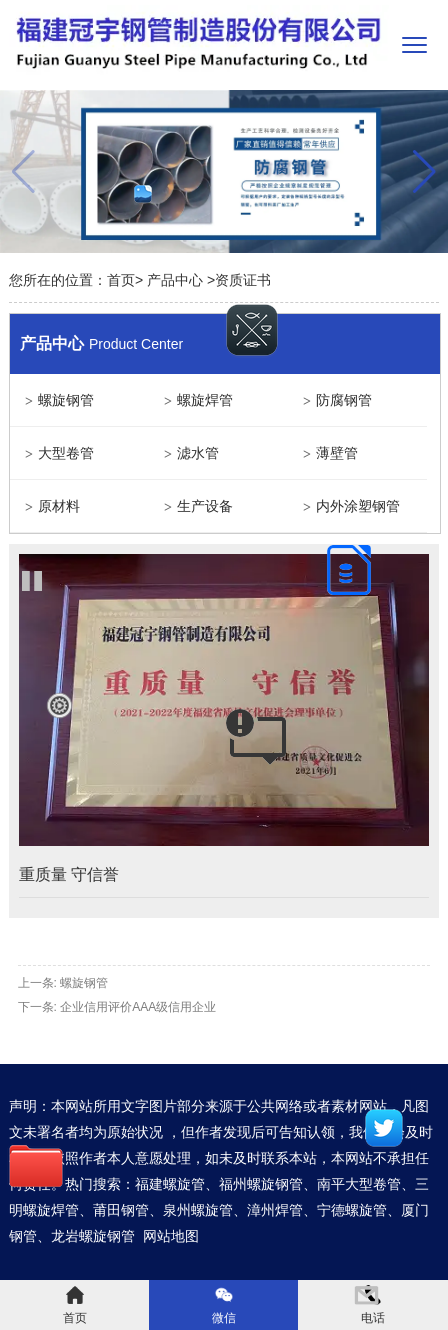 This screenshot has width=448, height=1330. Describe the element at coordinates (366, 1294) in the screenshot. I see `indicates unread email in your inbox` at that location.